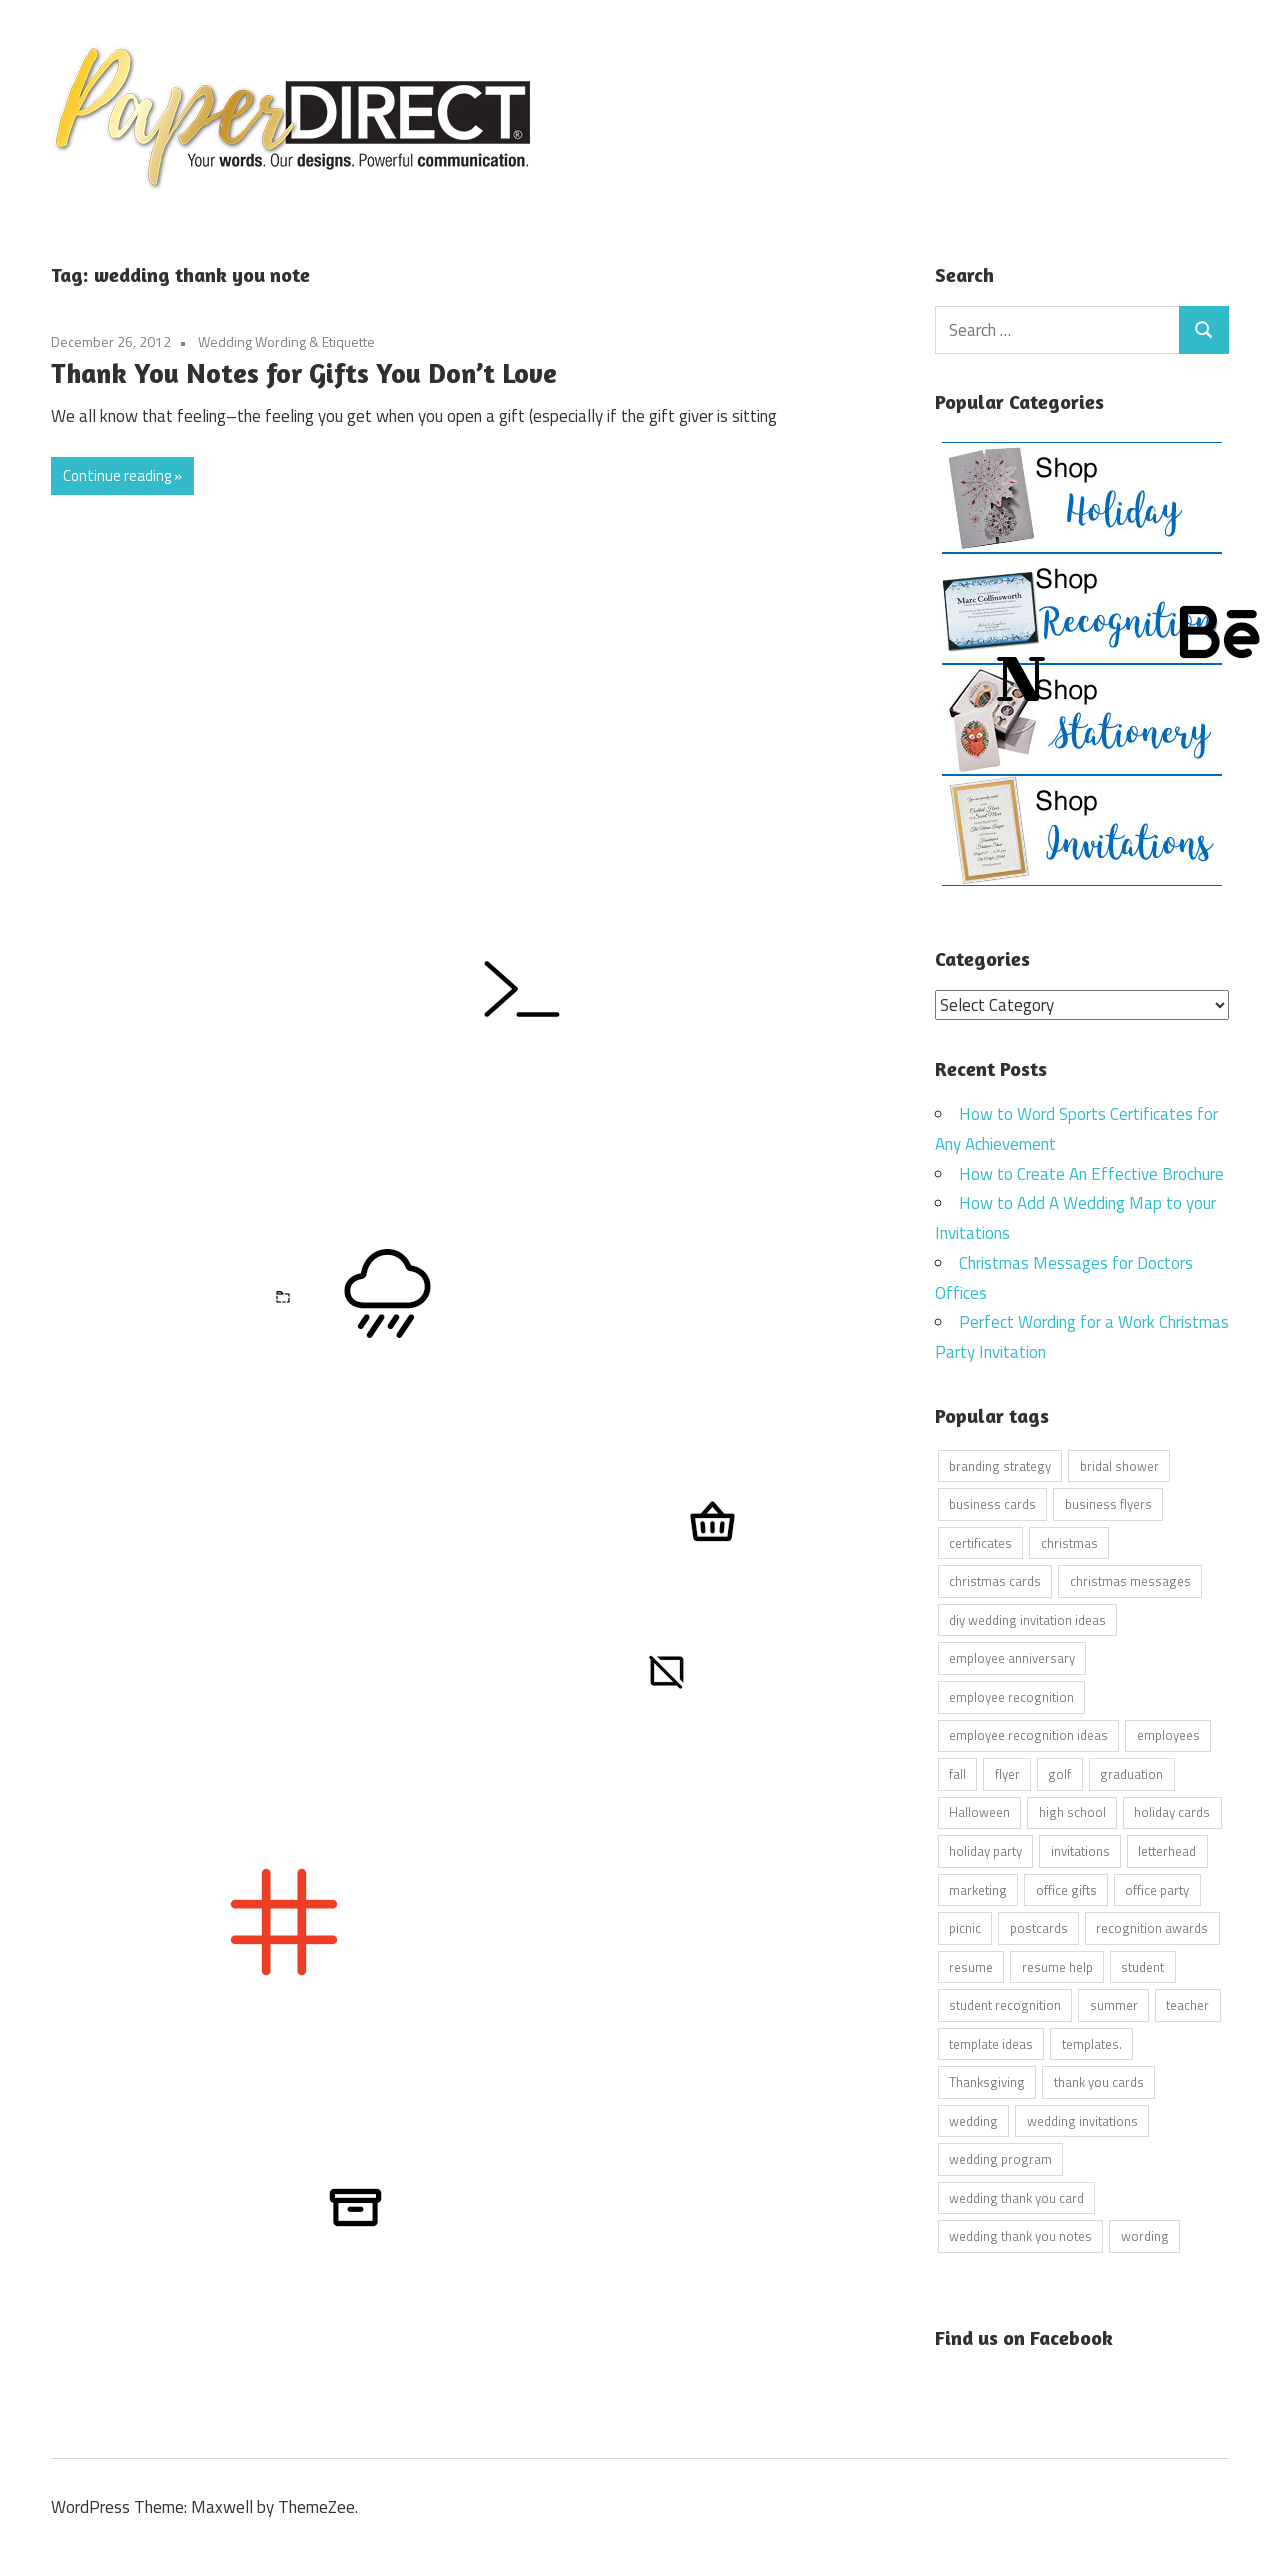 The height and width of the screenshot is (2556, 1280). What do you see at coordinates (355, 2207) in the screenshot?
I see `archive item or conversation` at bounding box center [355, 2207].